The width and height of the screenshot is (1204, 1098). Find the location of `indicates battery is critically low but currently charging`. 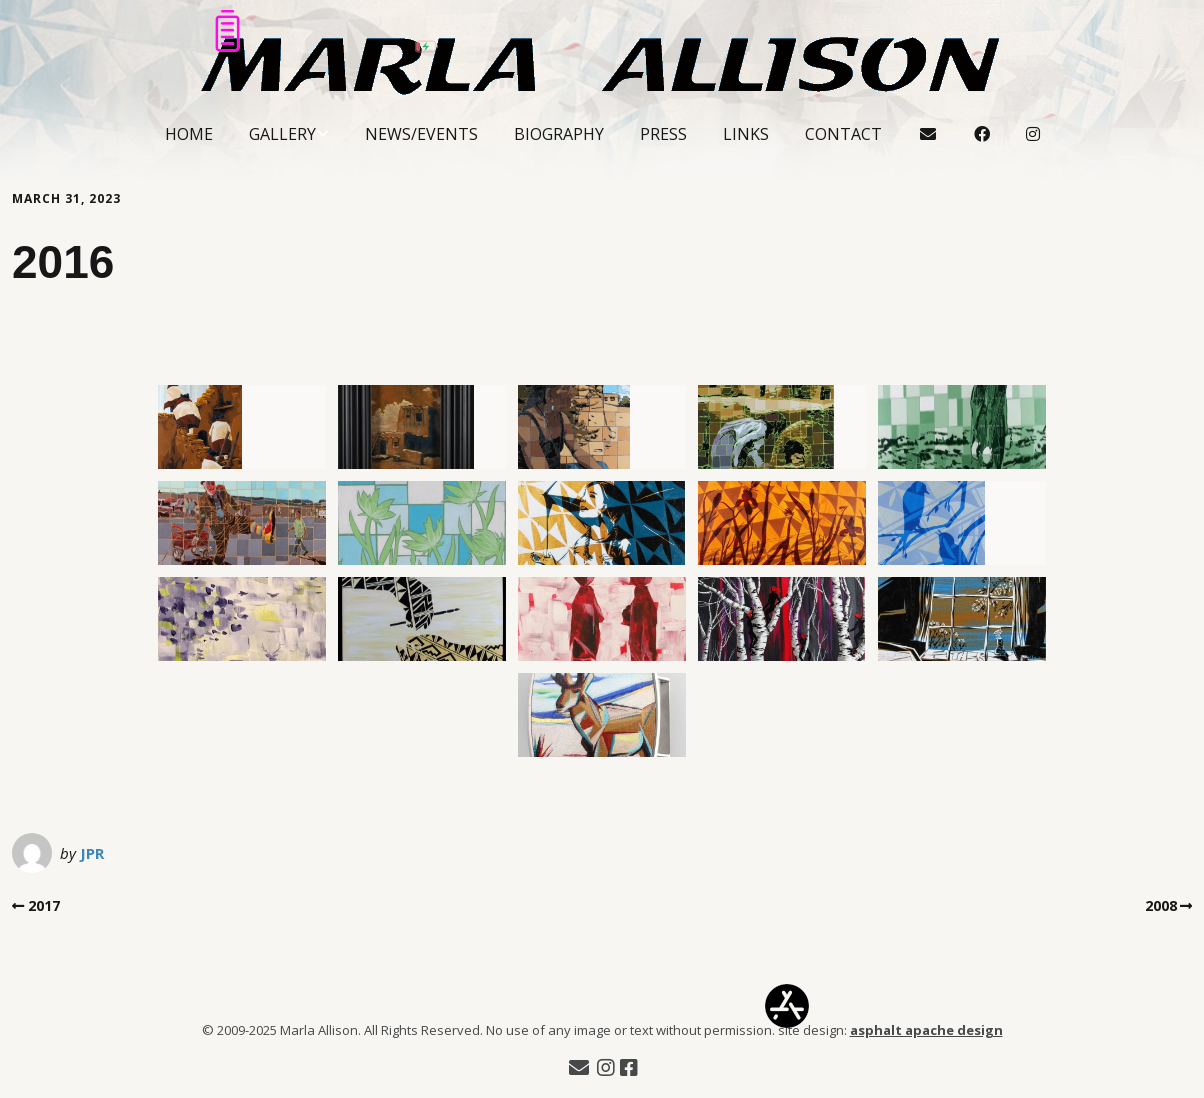

indicates battery is critically low but currently charging is located at coordinates (426, 46).